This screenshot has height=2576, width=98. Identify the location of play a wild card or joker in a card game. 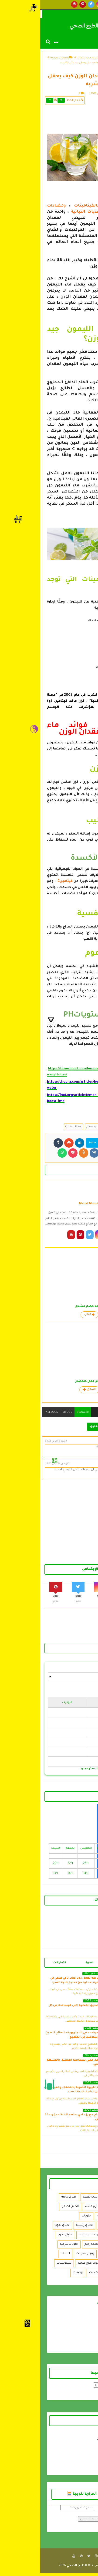
(27, 2323).